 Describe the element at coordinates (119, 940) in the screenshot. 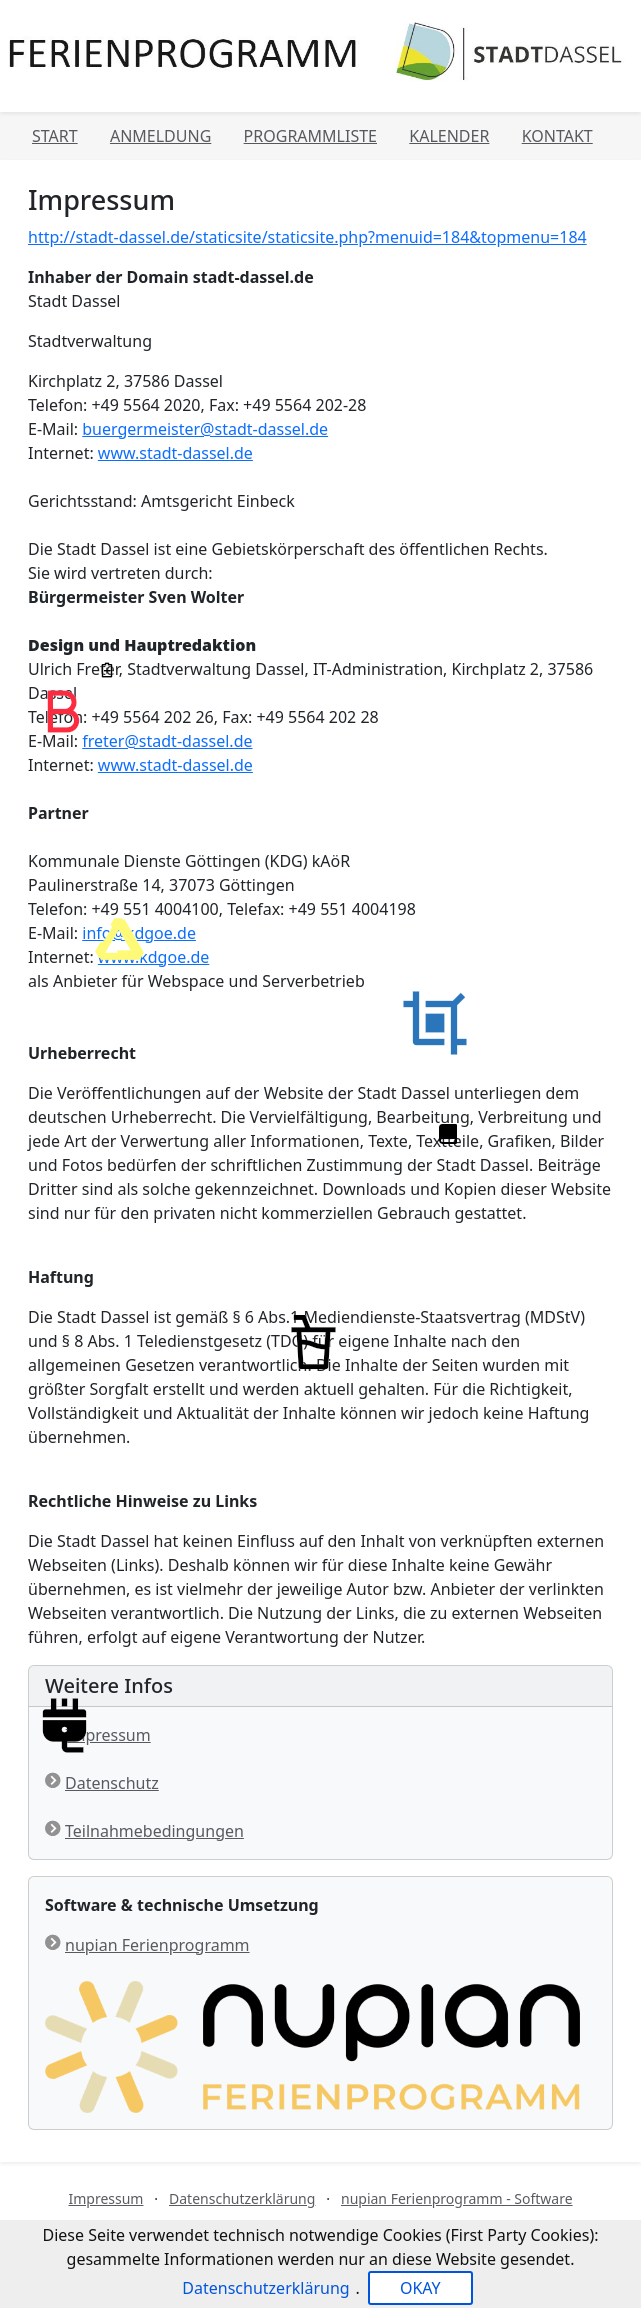

I see `open affinity creative software` at that location.